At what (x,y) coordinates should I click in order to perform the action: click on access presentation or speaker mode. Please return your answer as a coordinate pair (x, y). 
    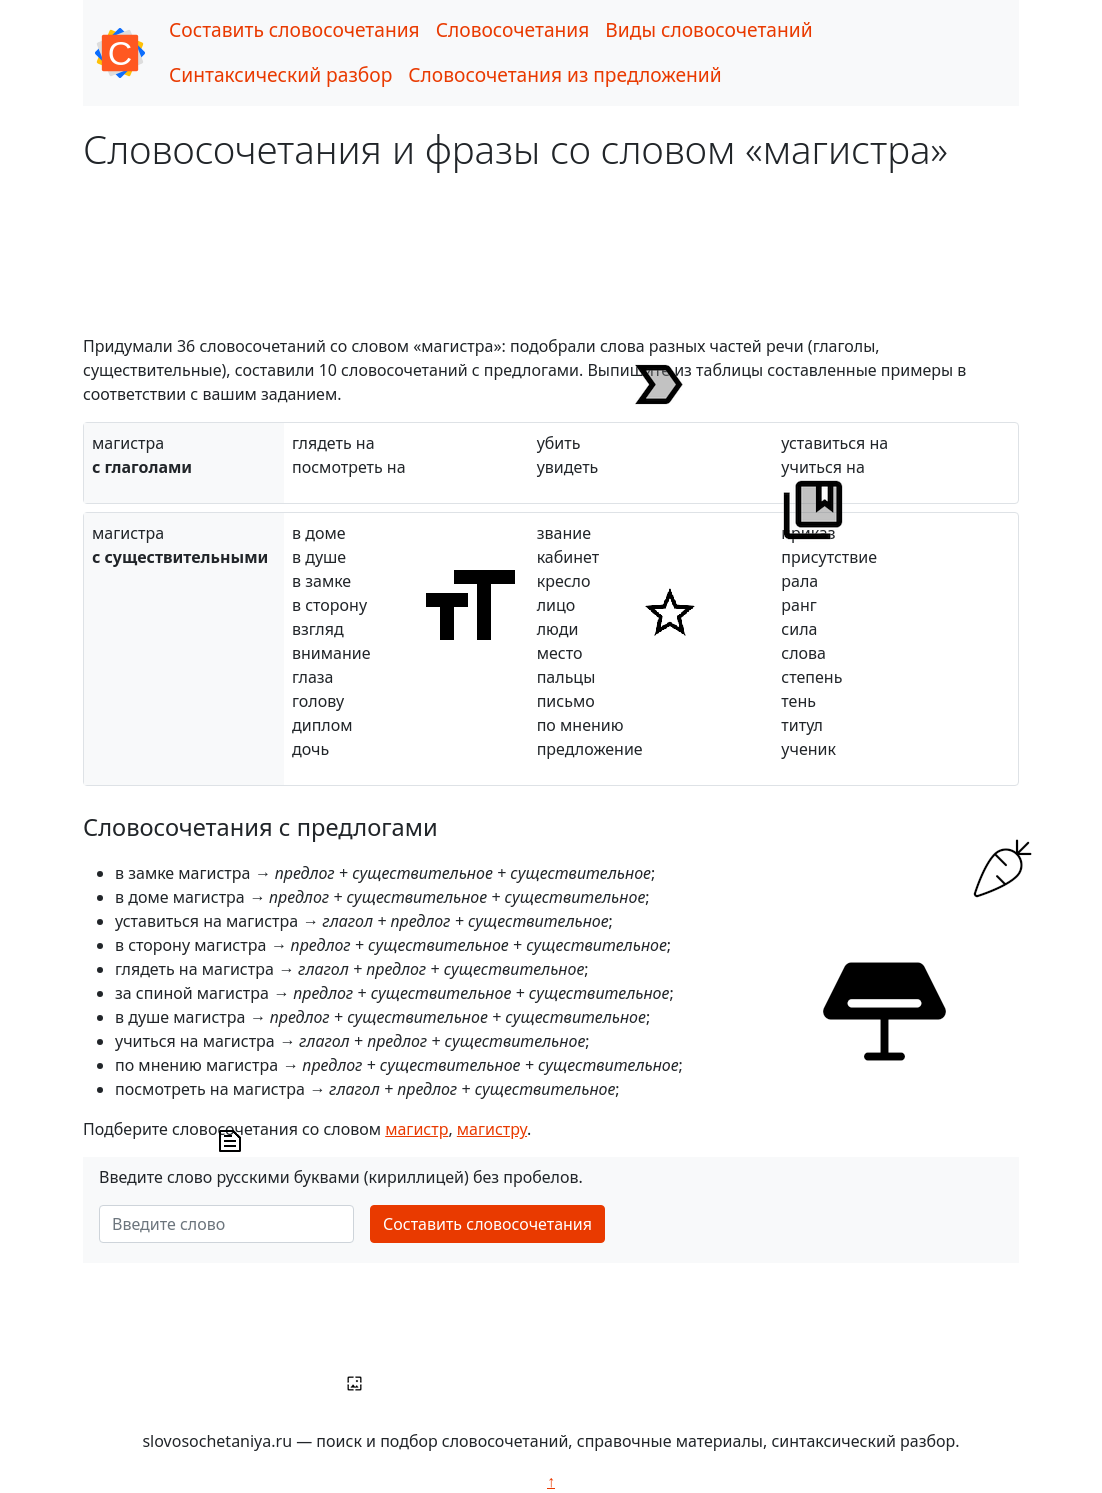
    Looking at the image, I should click on (884, 1011).